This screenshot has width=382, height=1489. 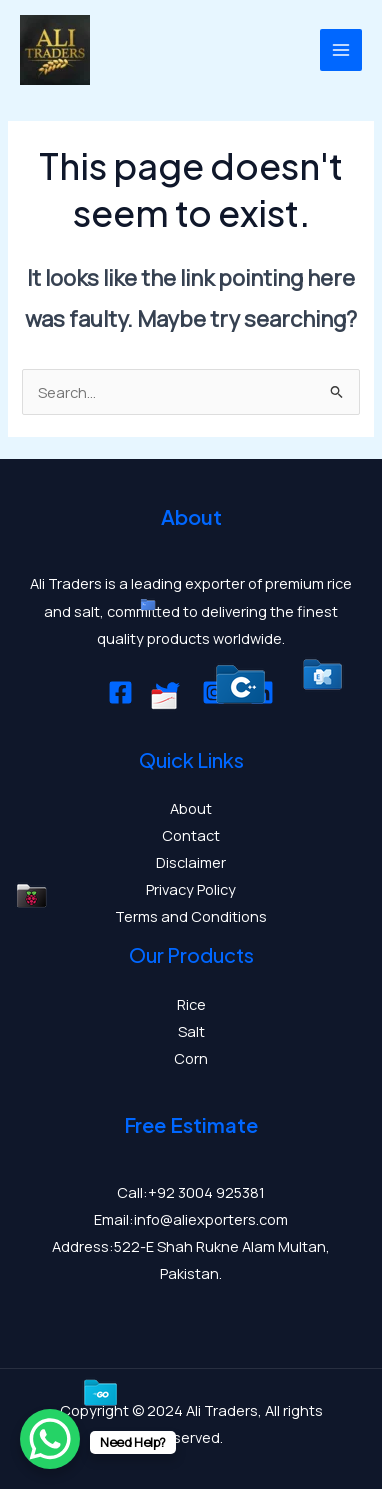 What do you see at coordinates (100, 1393) in the screenshot?
I see `open folder containing Go language projects` at bounding box center [100, 1393].